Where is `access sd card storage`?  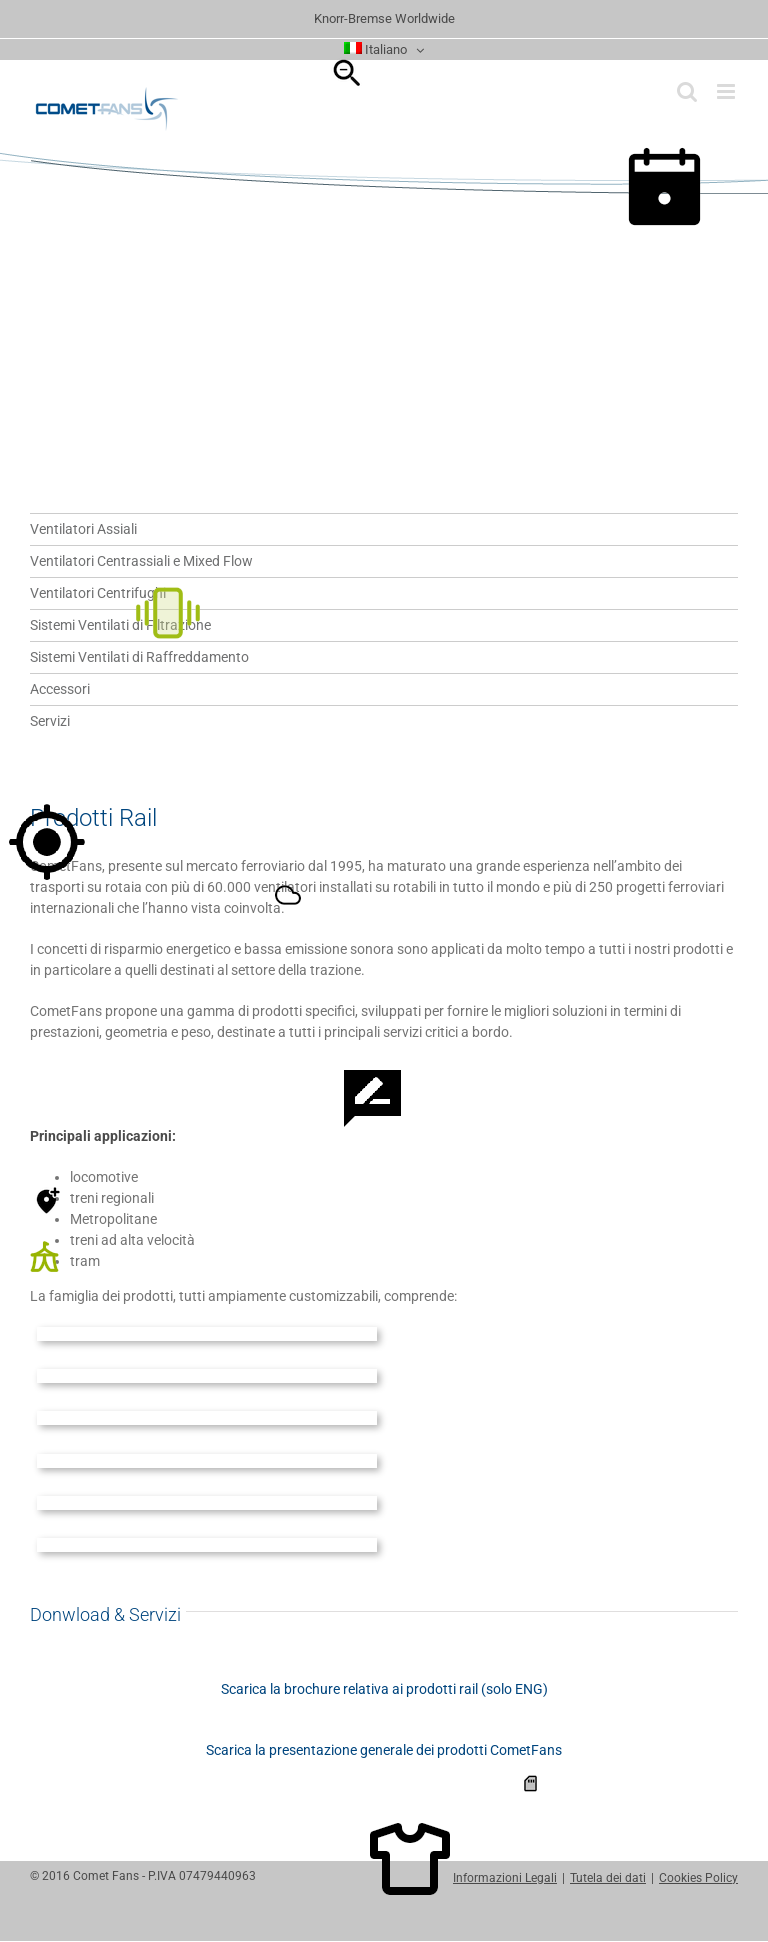
access sd card storage is located at coordinates (530, 1783).